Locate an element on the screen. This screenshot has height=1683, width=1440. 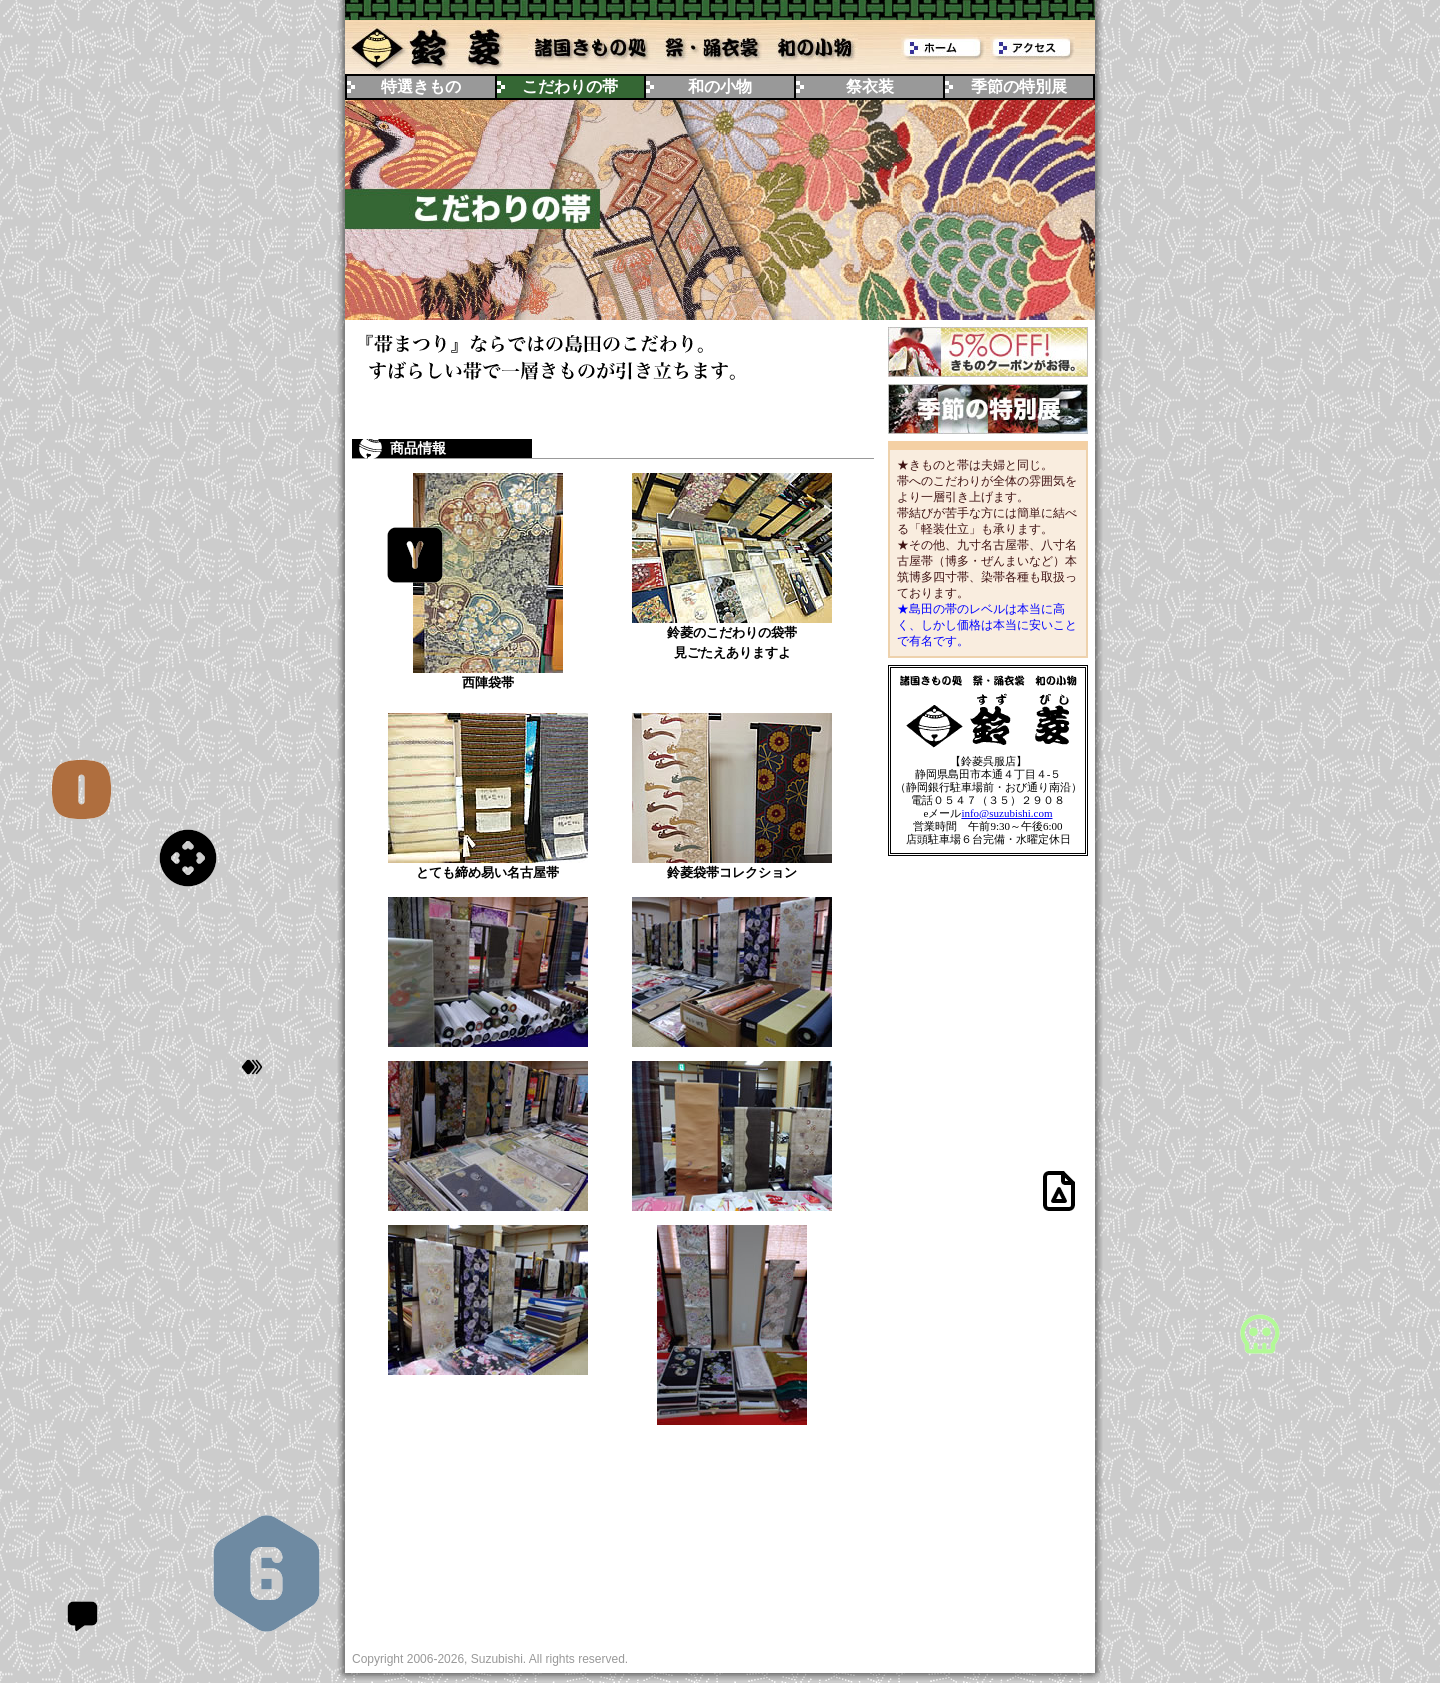
view more information is located at coordinates (81, 789).